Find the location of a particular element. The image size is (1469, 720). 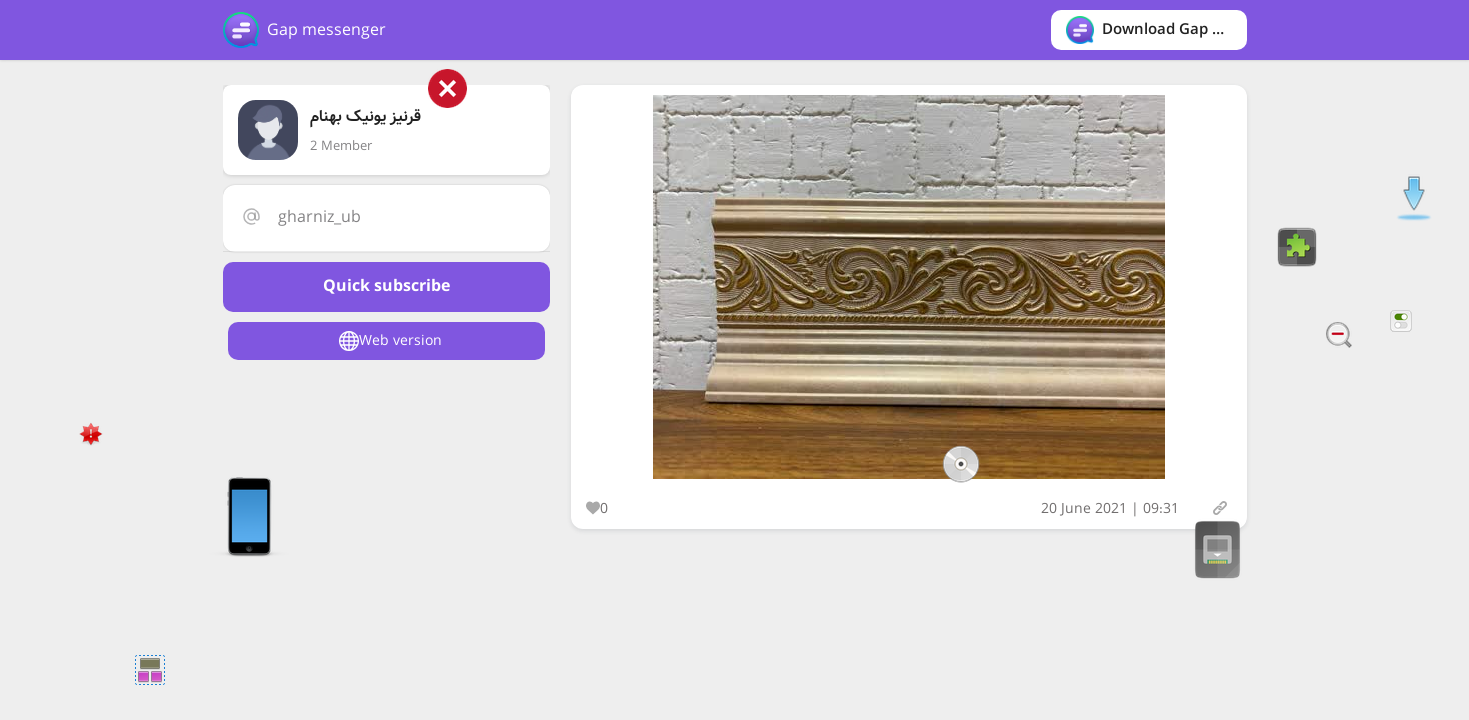

select all items in the current view is located at coordinates (150, 670).